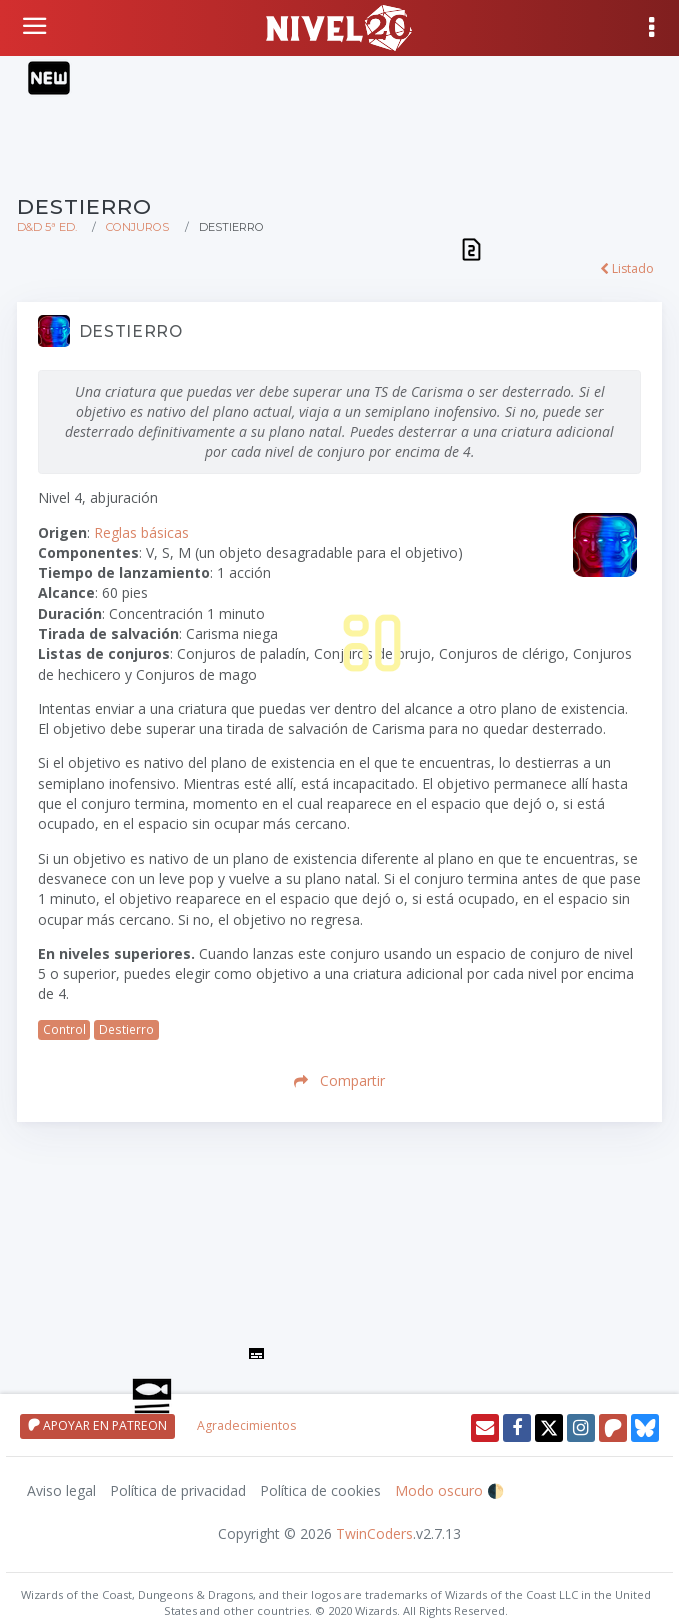 This screenshot has width=679, height=1624. I want to click on view set meal or food combo options, so click(152, 1396).